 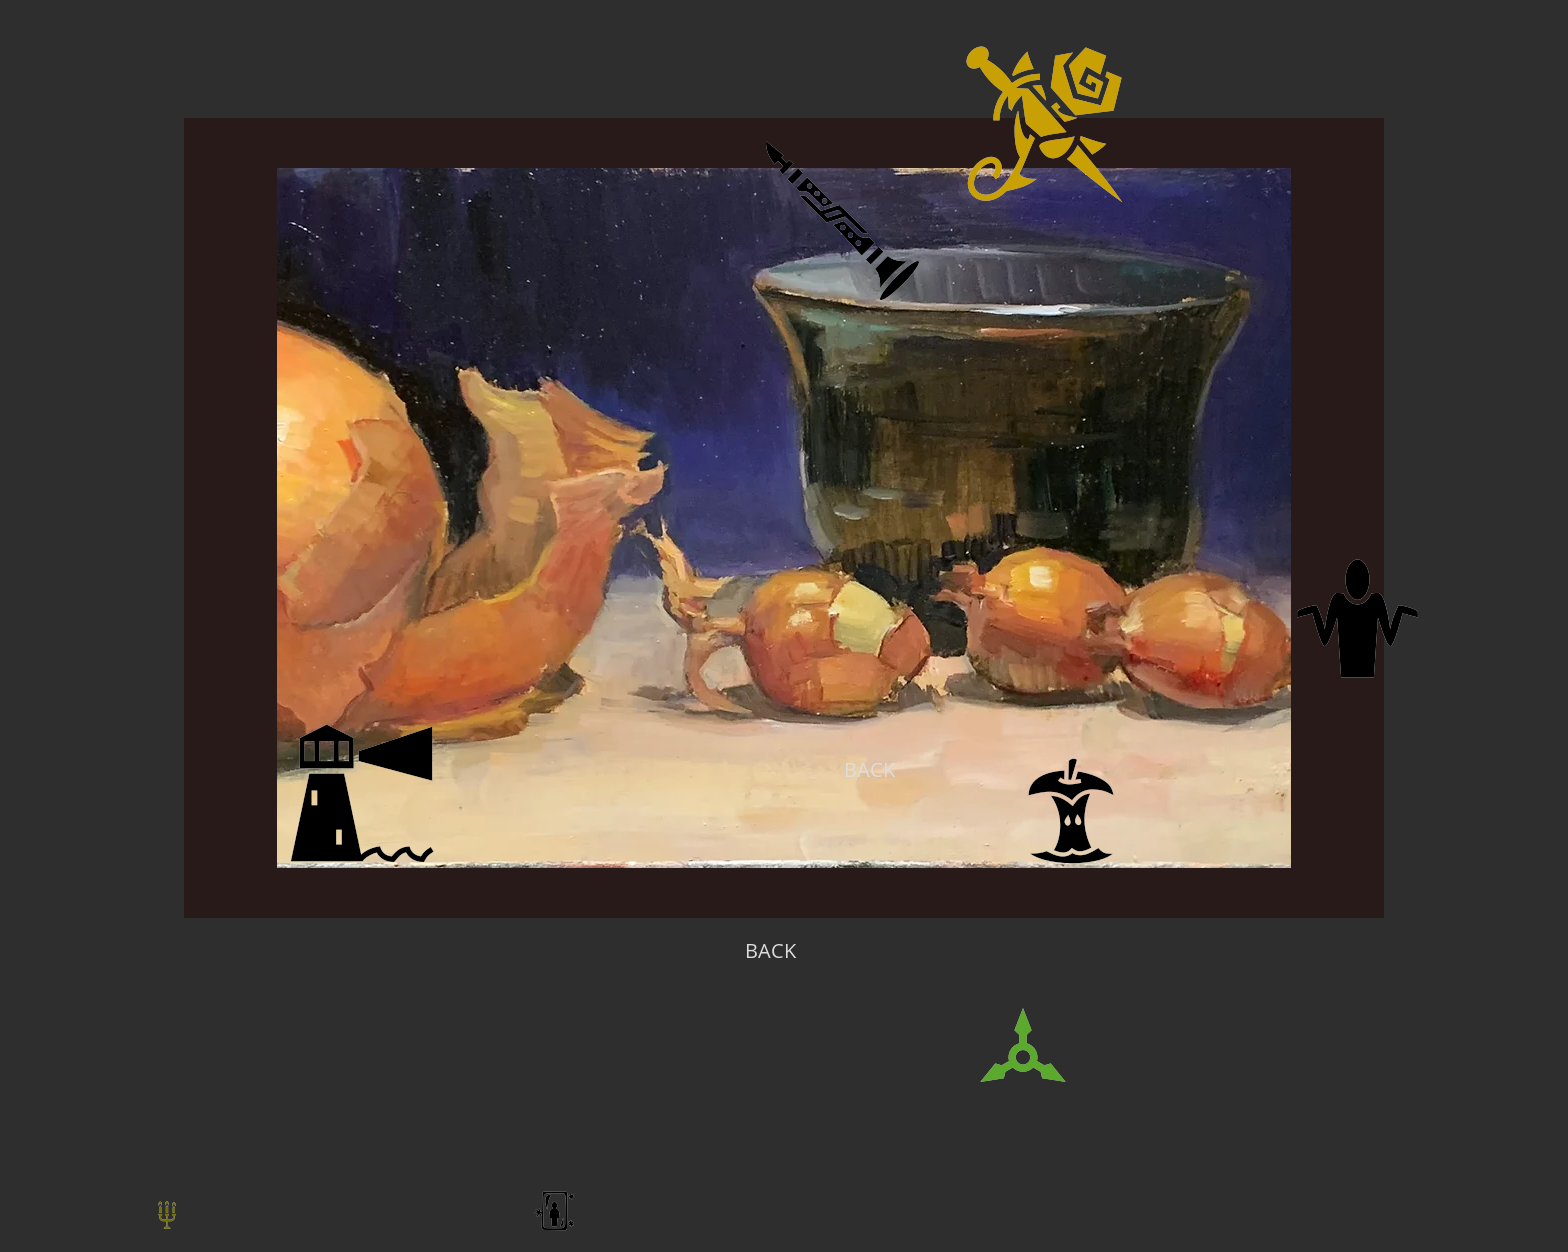 What do you see at coordinates (554, 1210) in the screenshot?
I see `indicates a frozen character status effect` at bounding box center [554, 1210].